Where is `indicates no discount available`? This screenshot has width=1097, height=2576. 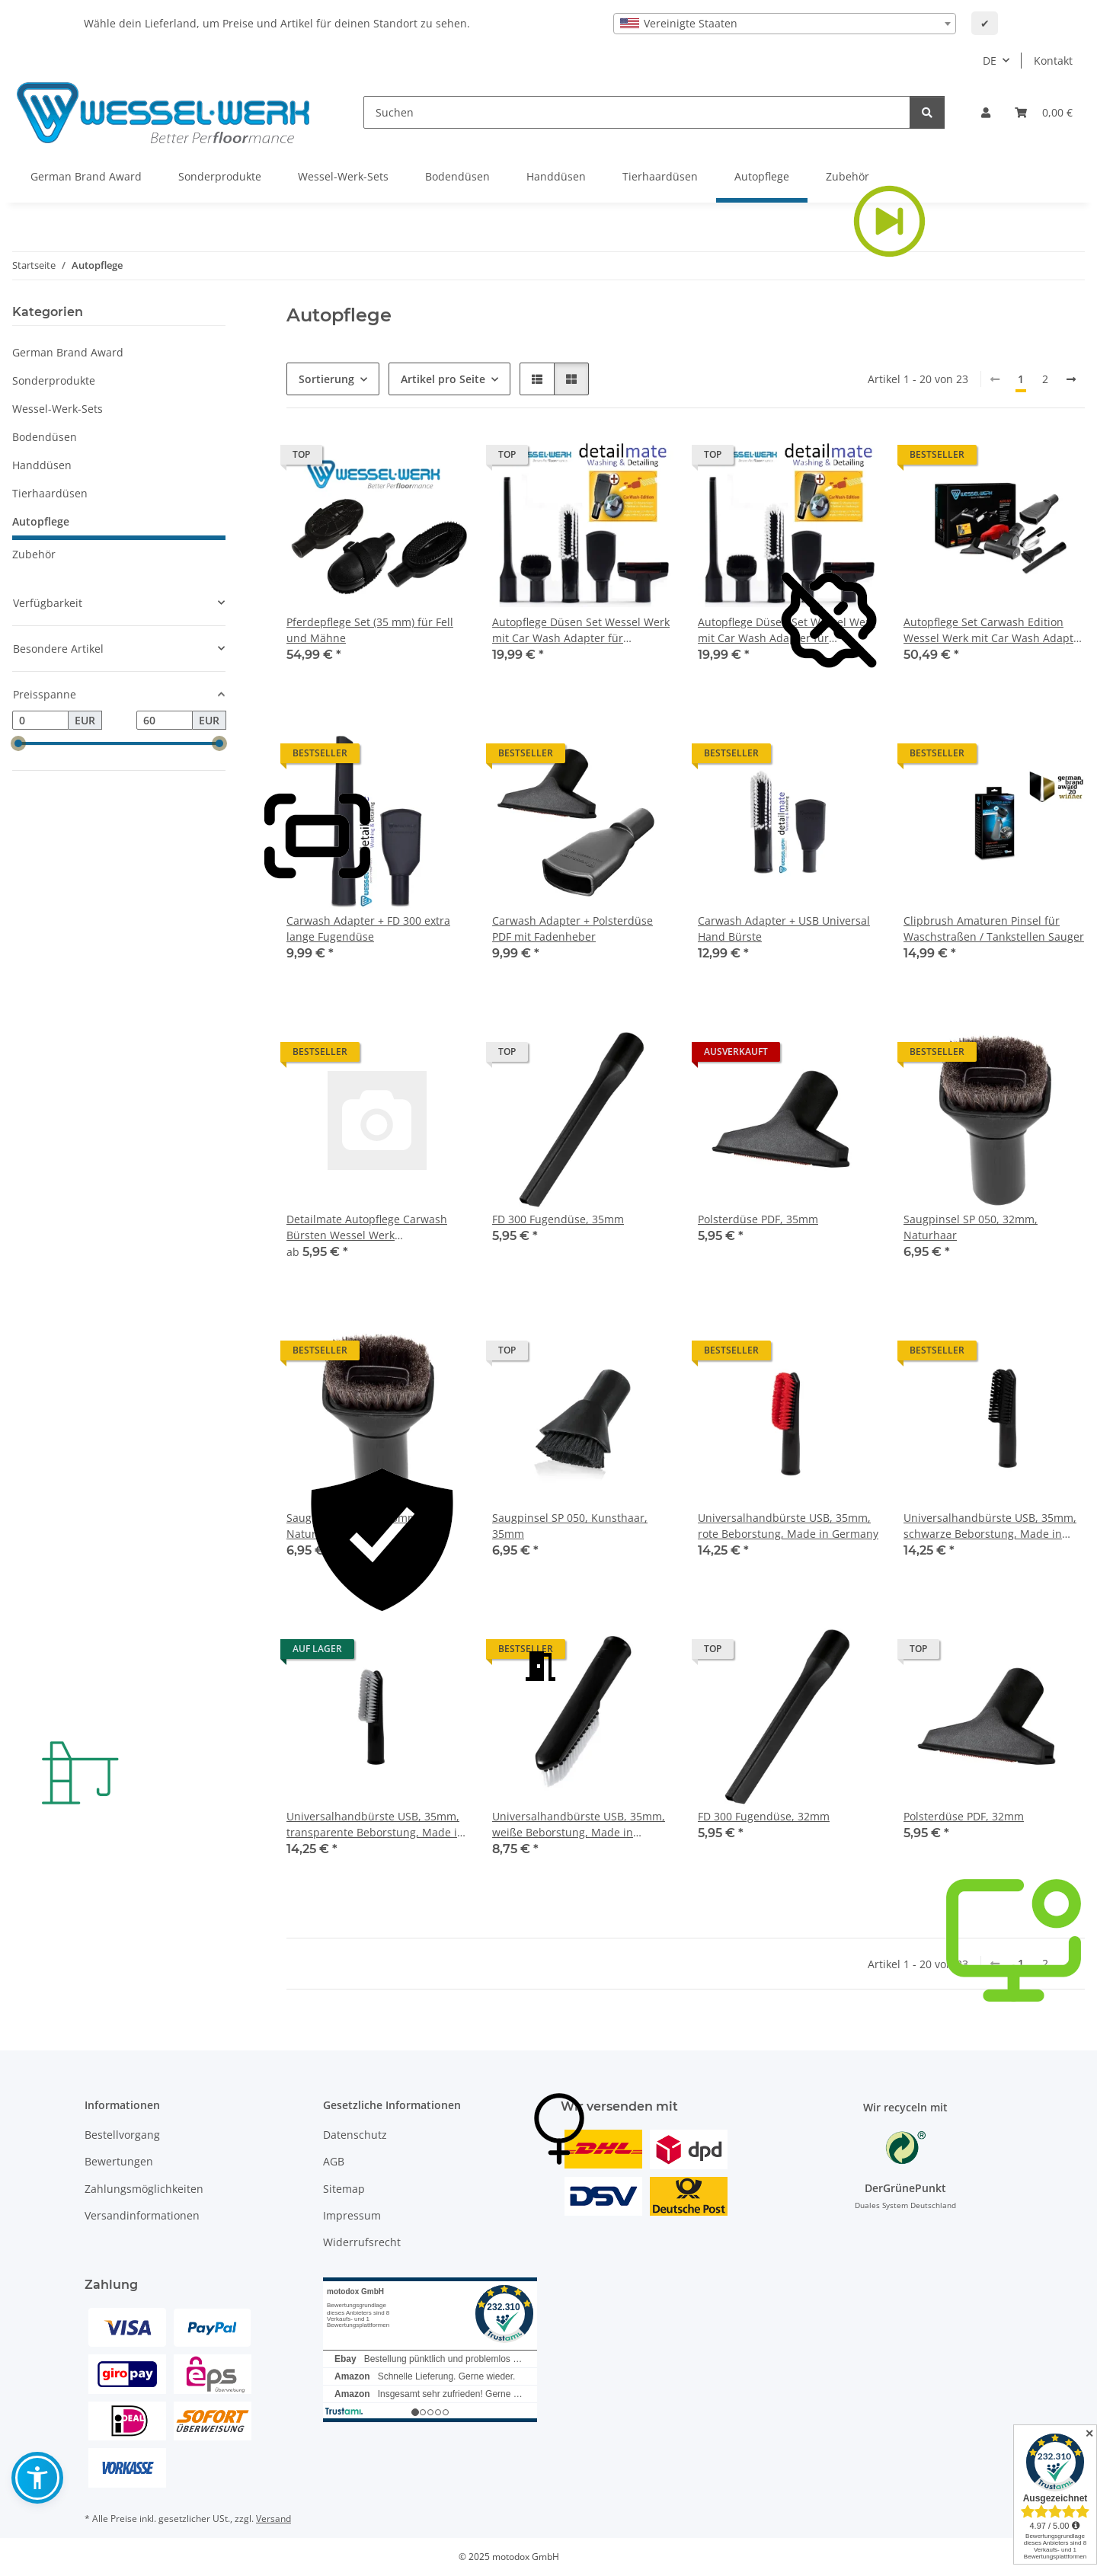 indicates no discount available is located at coordinates (829, 620).